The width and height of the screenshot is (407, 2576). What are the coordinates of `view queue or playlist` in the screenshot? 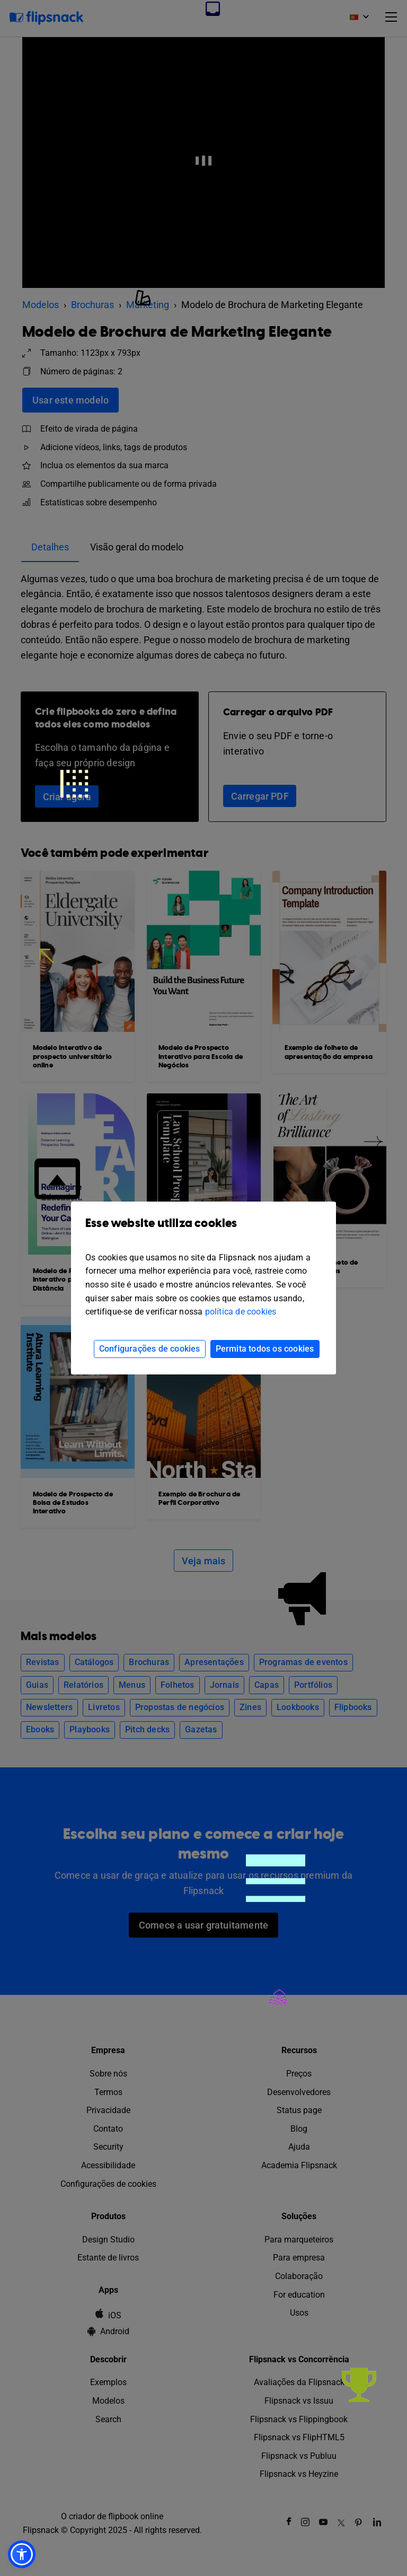 It's located at (276, 1878).